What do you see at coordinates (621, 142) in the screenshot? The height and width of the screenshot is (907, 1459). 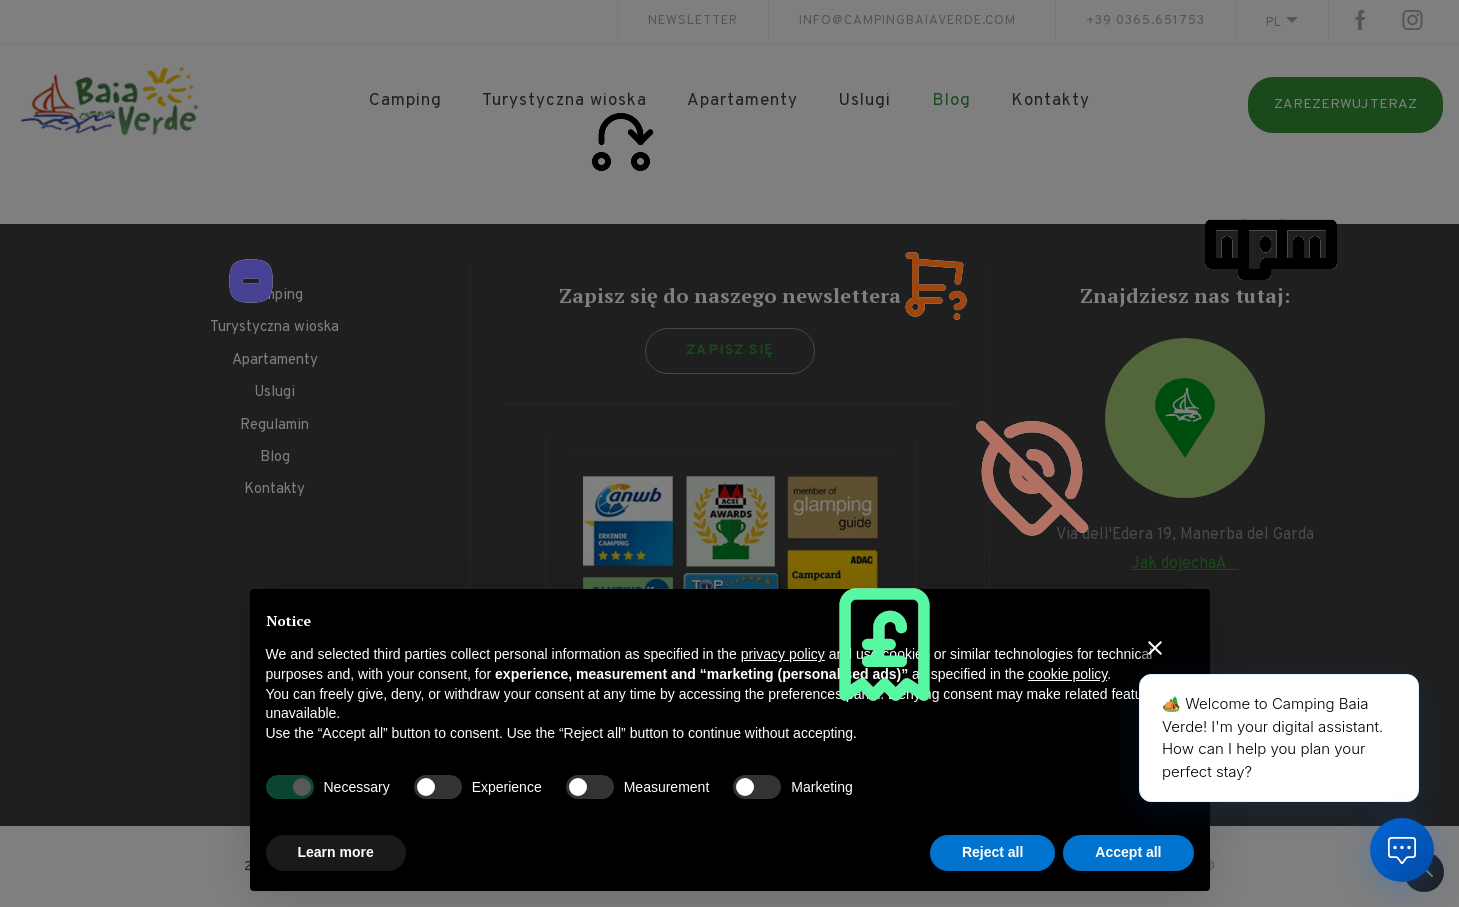 I see `change or update status between states` at bounding box center [621, 142].